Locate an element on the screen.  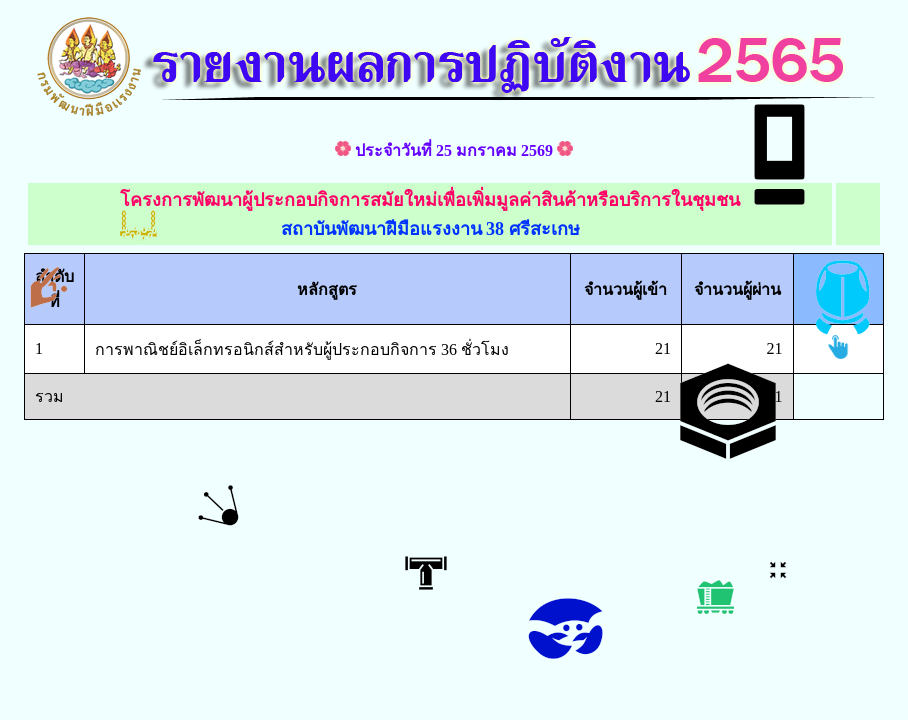
tap to flick or shoot a marble is located at coordinates (54, 286).